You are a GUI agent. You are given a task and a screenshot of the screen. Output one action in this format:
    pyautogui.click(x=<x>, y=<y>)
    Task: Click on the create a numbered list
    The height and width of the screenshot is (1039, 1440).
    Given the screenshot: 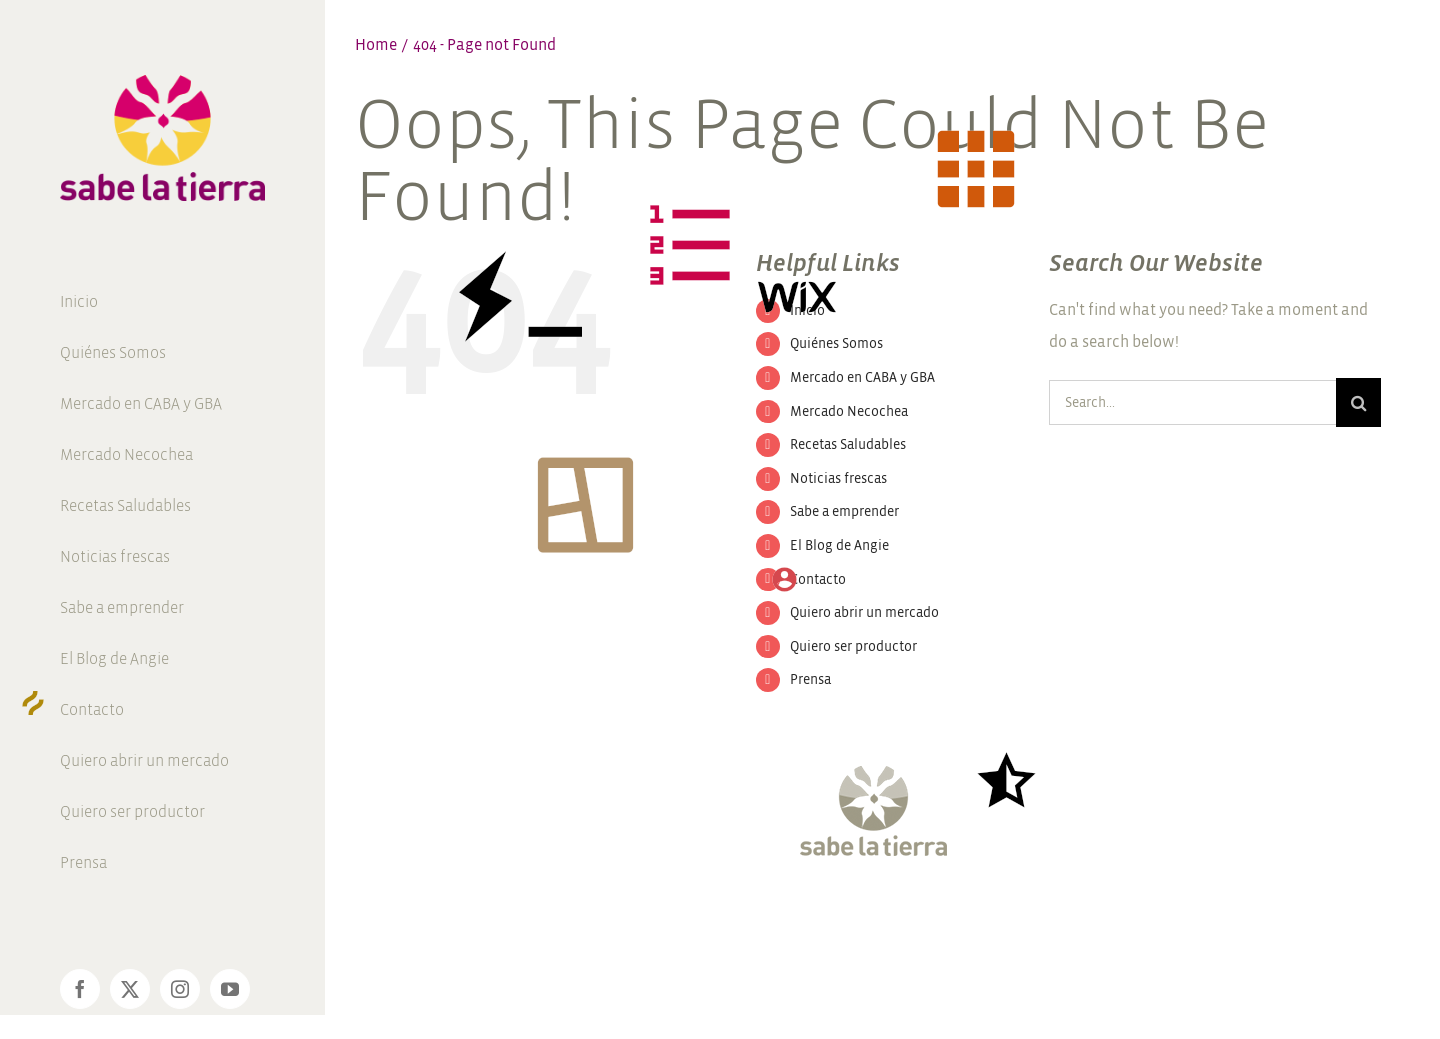 What is the action you would take?
    pyautogui.click(x=690, y=245)
    